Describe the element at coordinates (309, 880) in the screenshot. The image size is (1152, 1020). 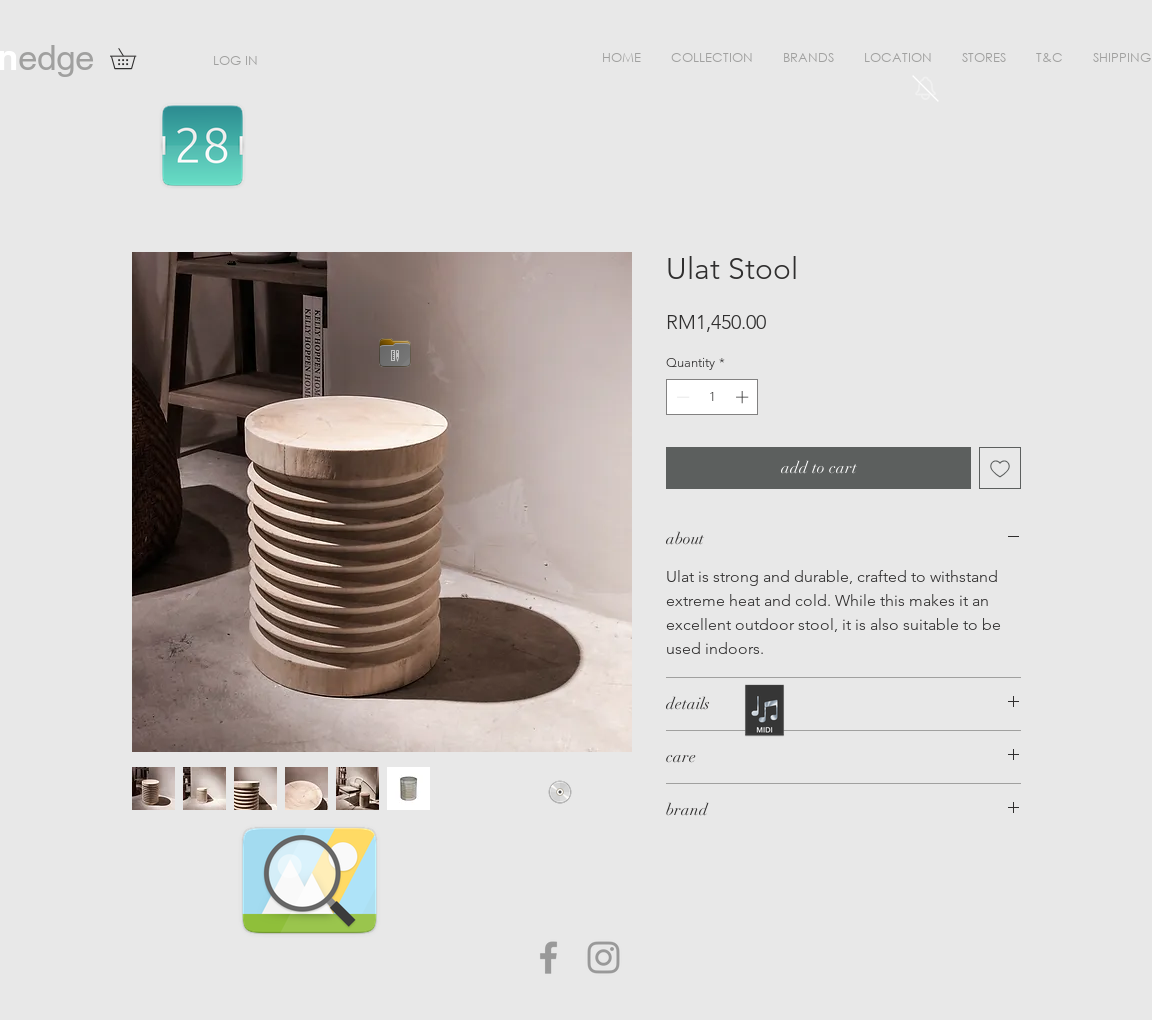
I see `open image viewer application` at that location.